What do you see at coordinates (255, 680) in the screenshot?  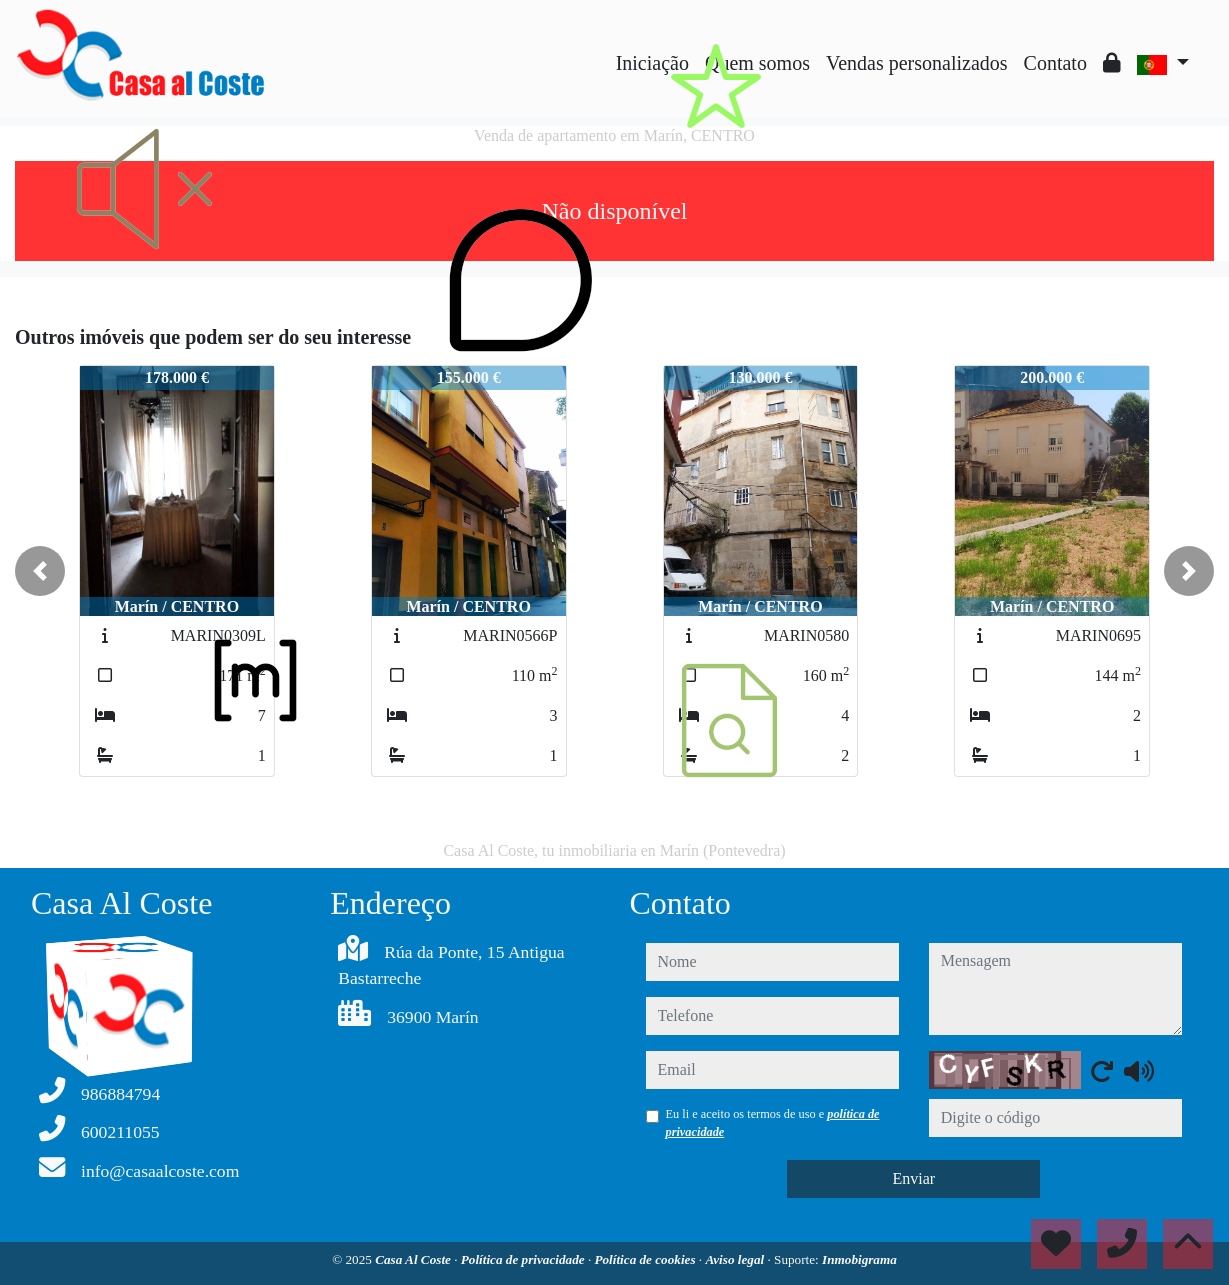 I see `matrix decentralized messaging platform logo` at bounding box center [255, 680].